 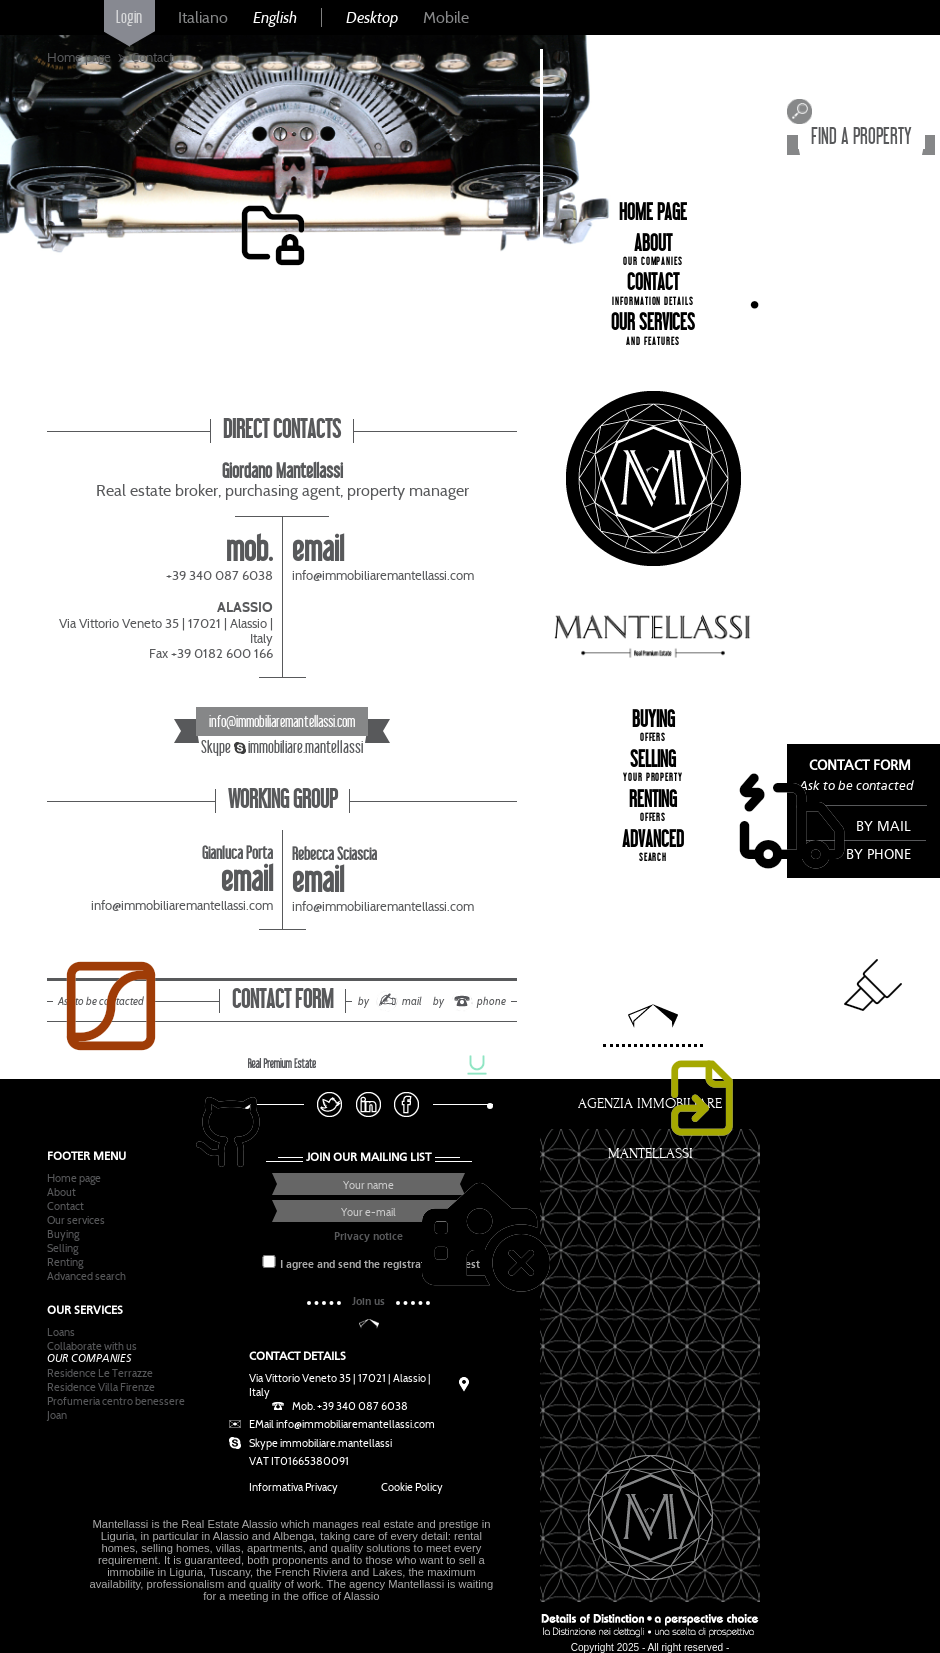 I want to click on highlight or mark selected text, so click(x=871, y=988).